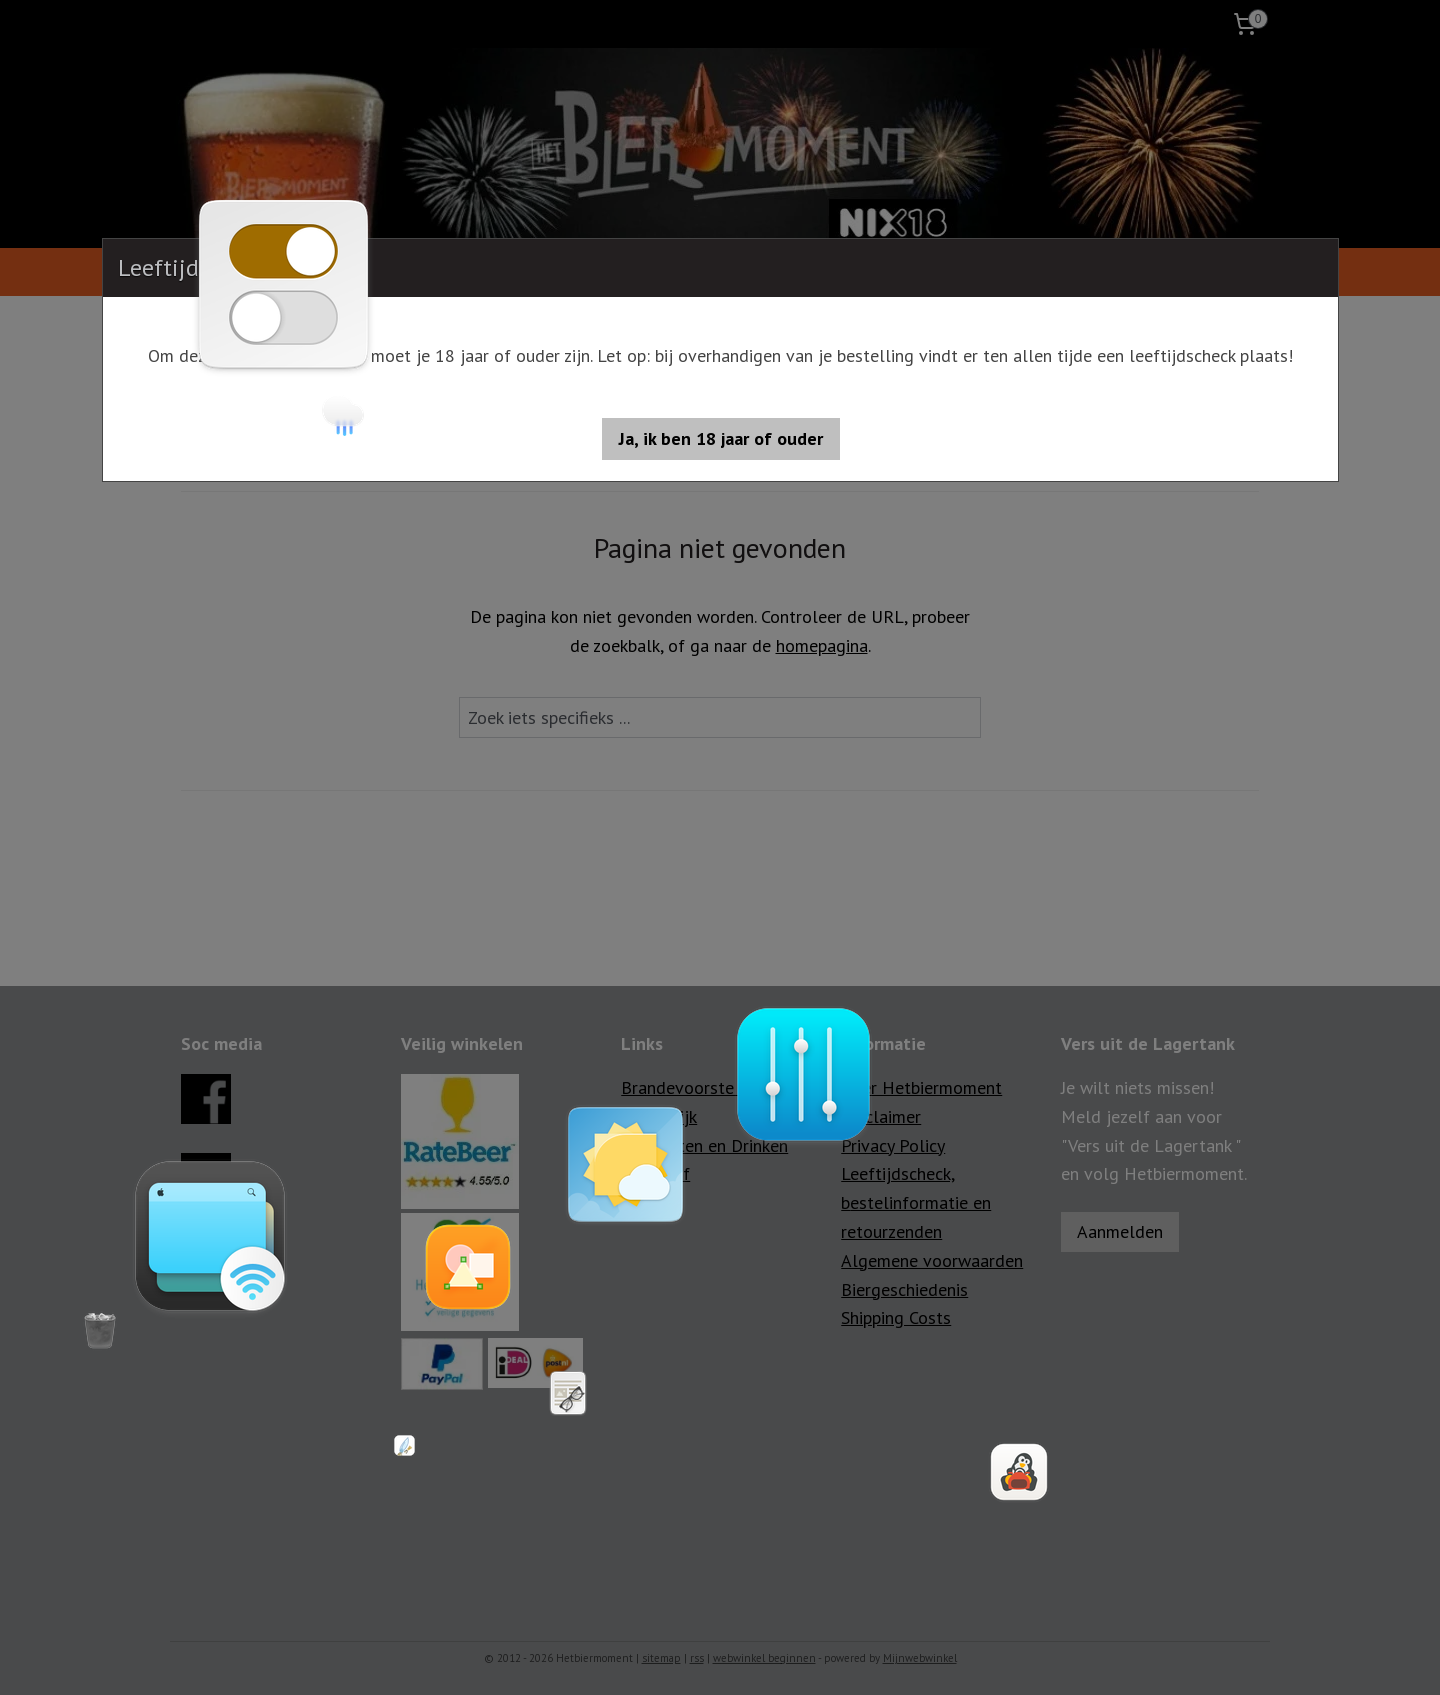 The height and width of the screenshot is (1695, 1440). I want to click on trash bin containing items ready to be emptied, so click(100, 1331).